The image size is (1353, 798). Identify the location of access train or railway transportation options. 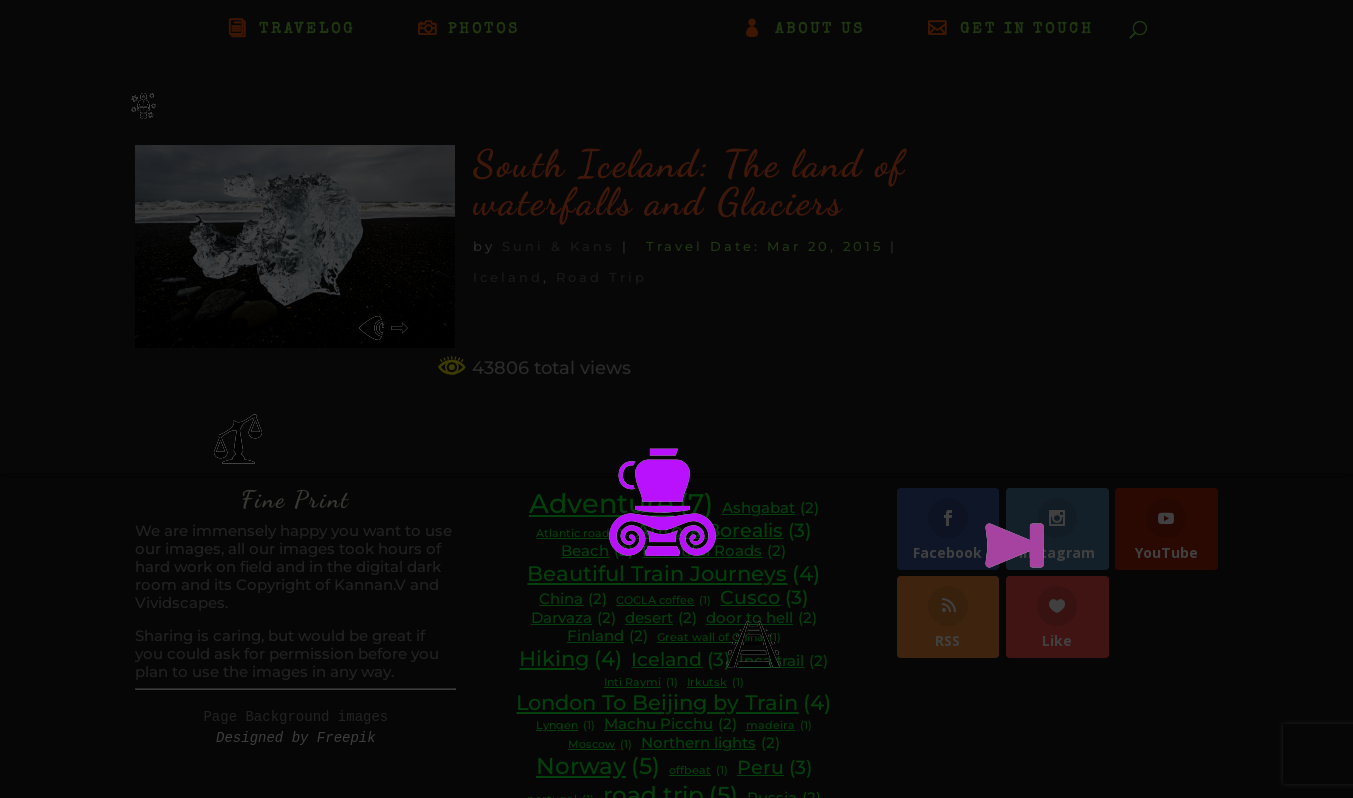
(753, 640).